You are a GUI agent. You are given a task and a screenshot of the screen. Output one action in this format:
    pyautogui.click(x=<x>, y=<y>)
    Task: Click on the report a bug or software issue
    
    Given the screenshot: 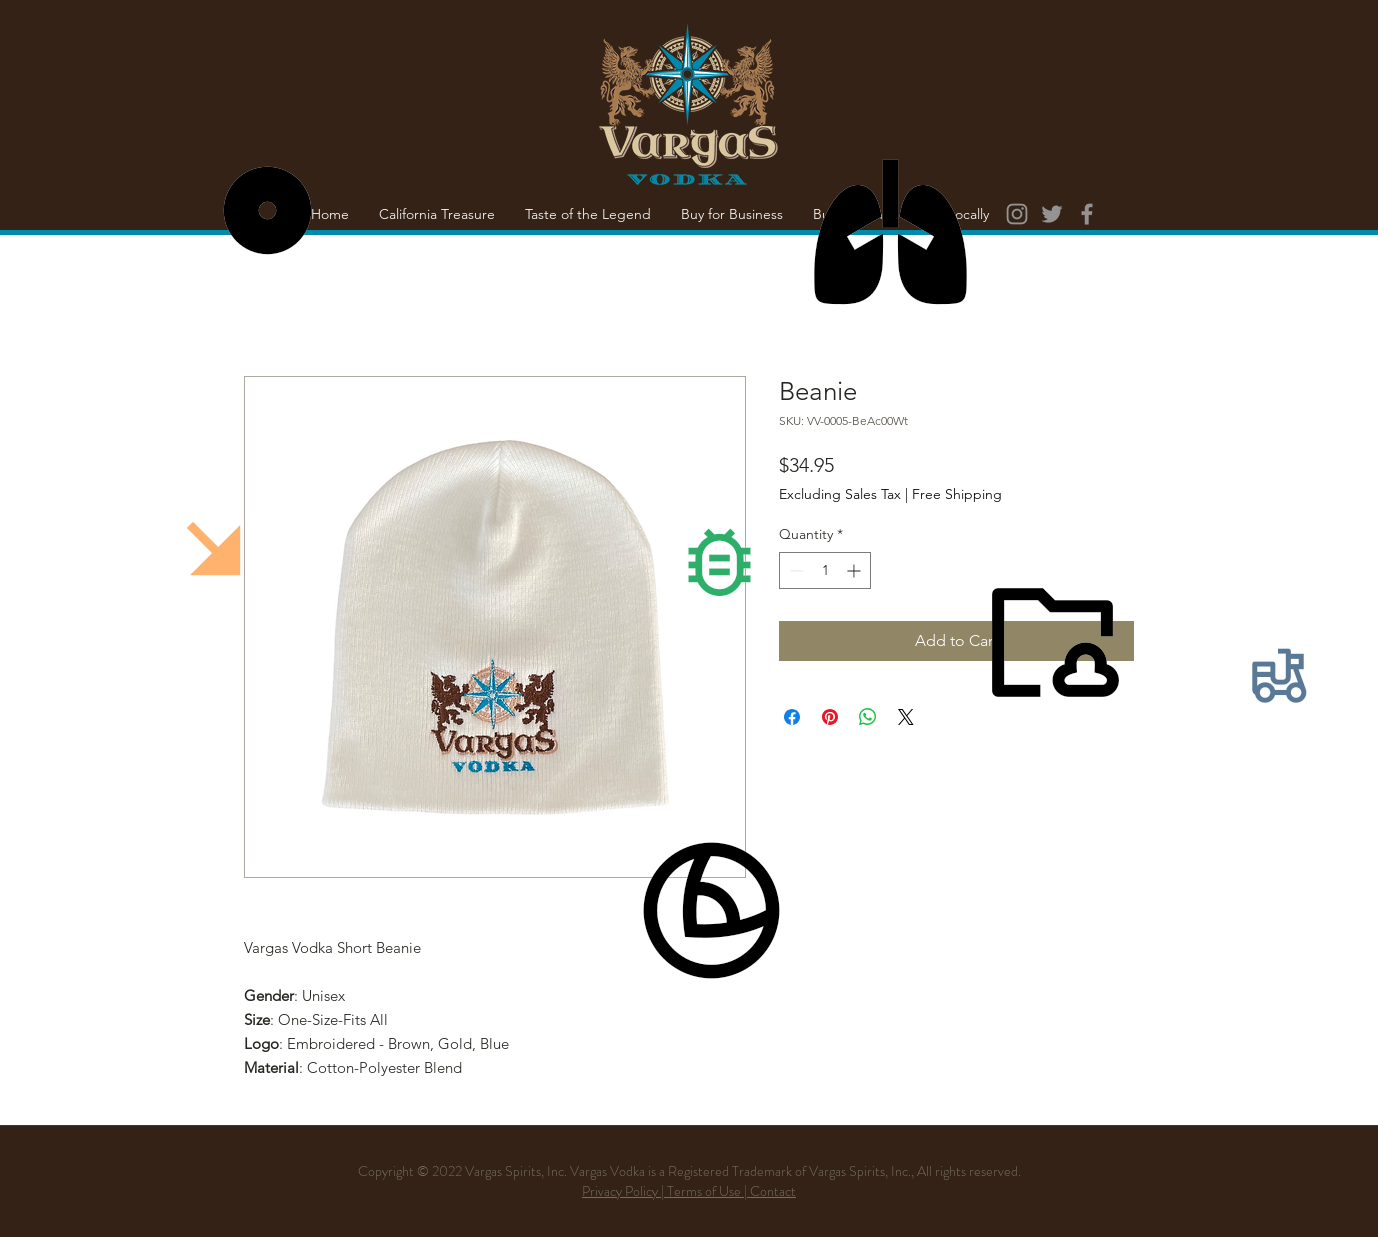 What is the action you would take?
    pyautogui.click(x=719, y=561)
    